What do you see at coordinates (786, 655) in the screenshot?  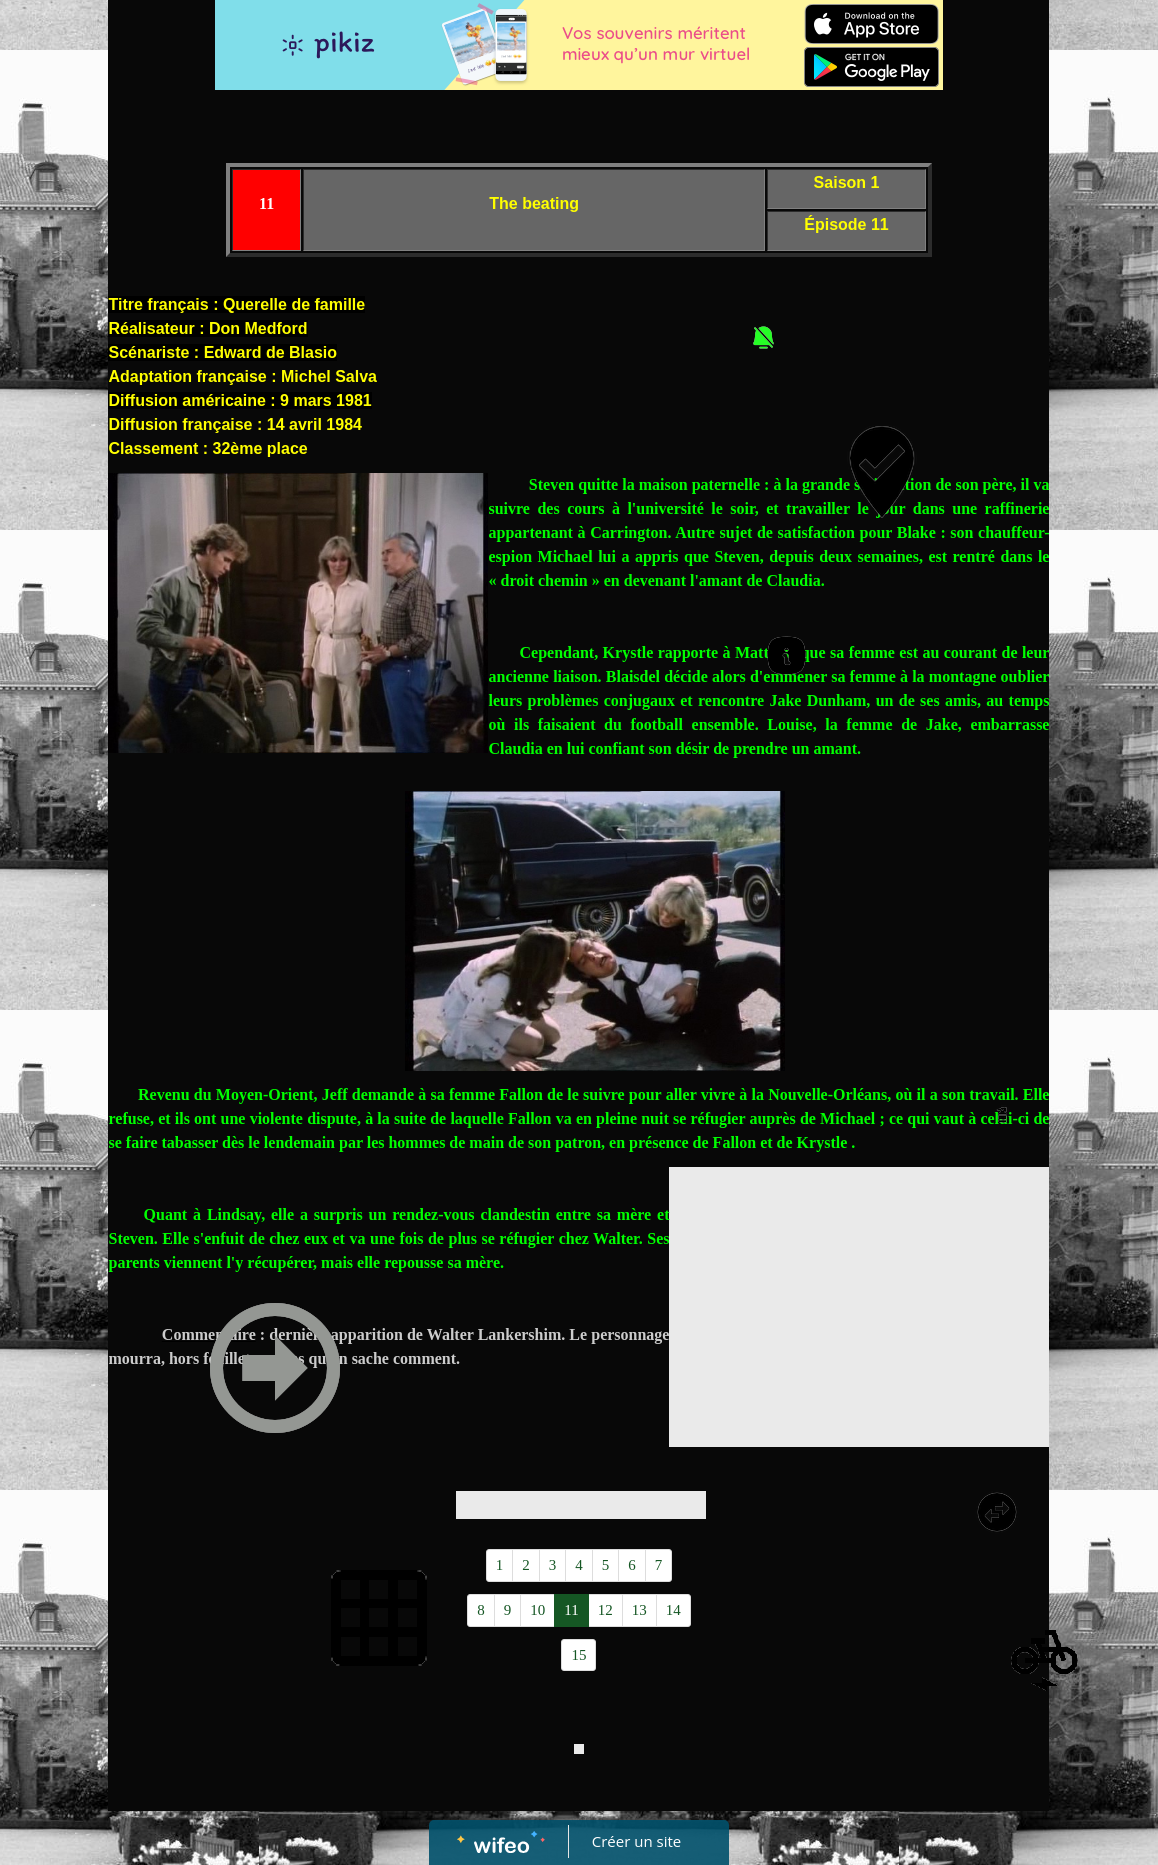 I see `view more information or details` at bounding box center [786, 655].